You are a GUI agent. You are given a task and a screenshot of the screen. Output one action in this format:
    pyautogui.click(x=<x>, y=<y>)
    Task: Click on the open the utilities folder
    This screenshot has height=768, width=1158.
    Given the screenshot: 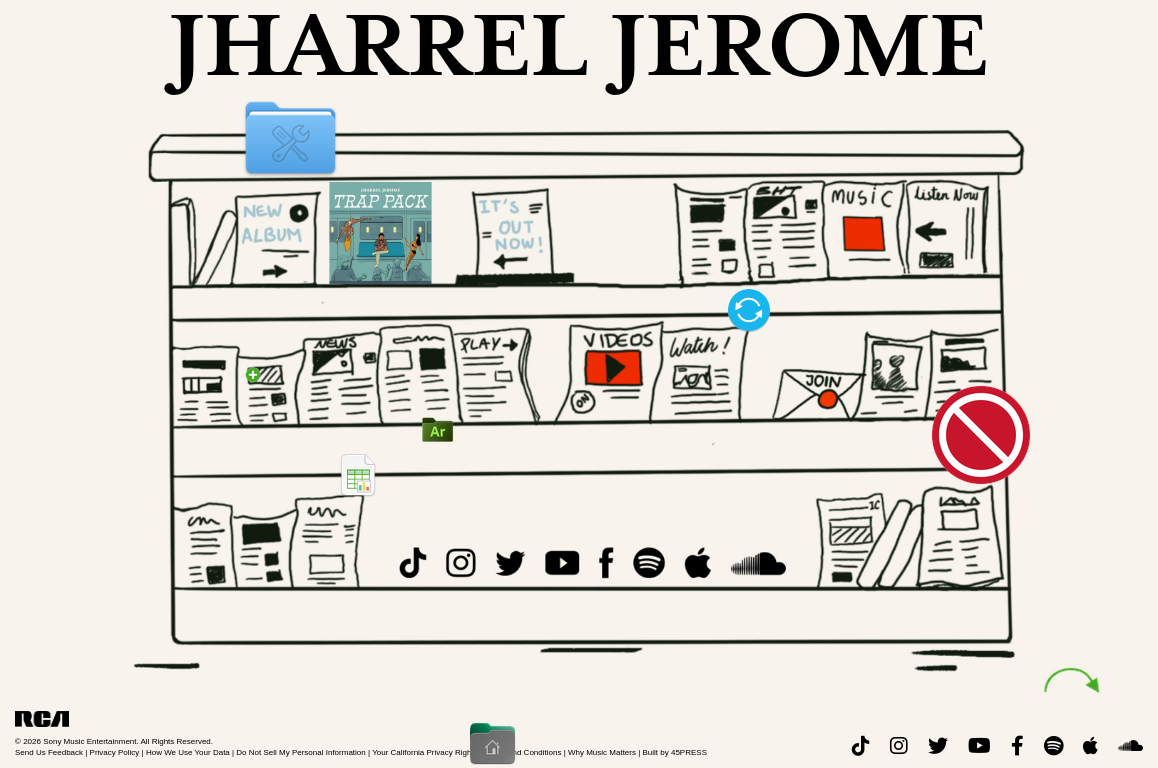 What is the action you would take?
    pyautogui.click(x=290, y=137)
    